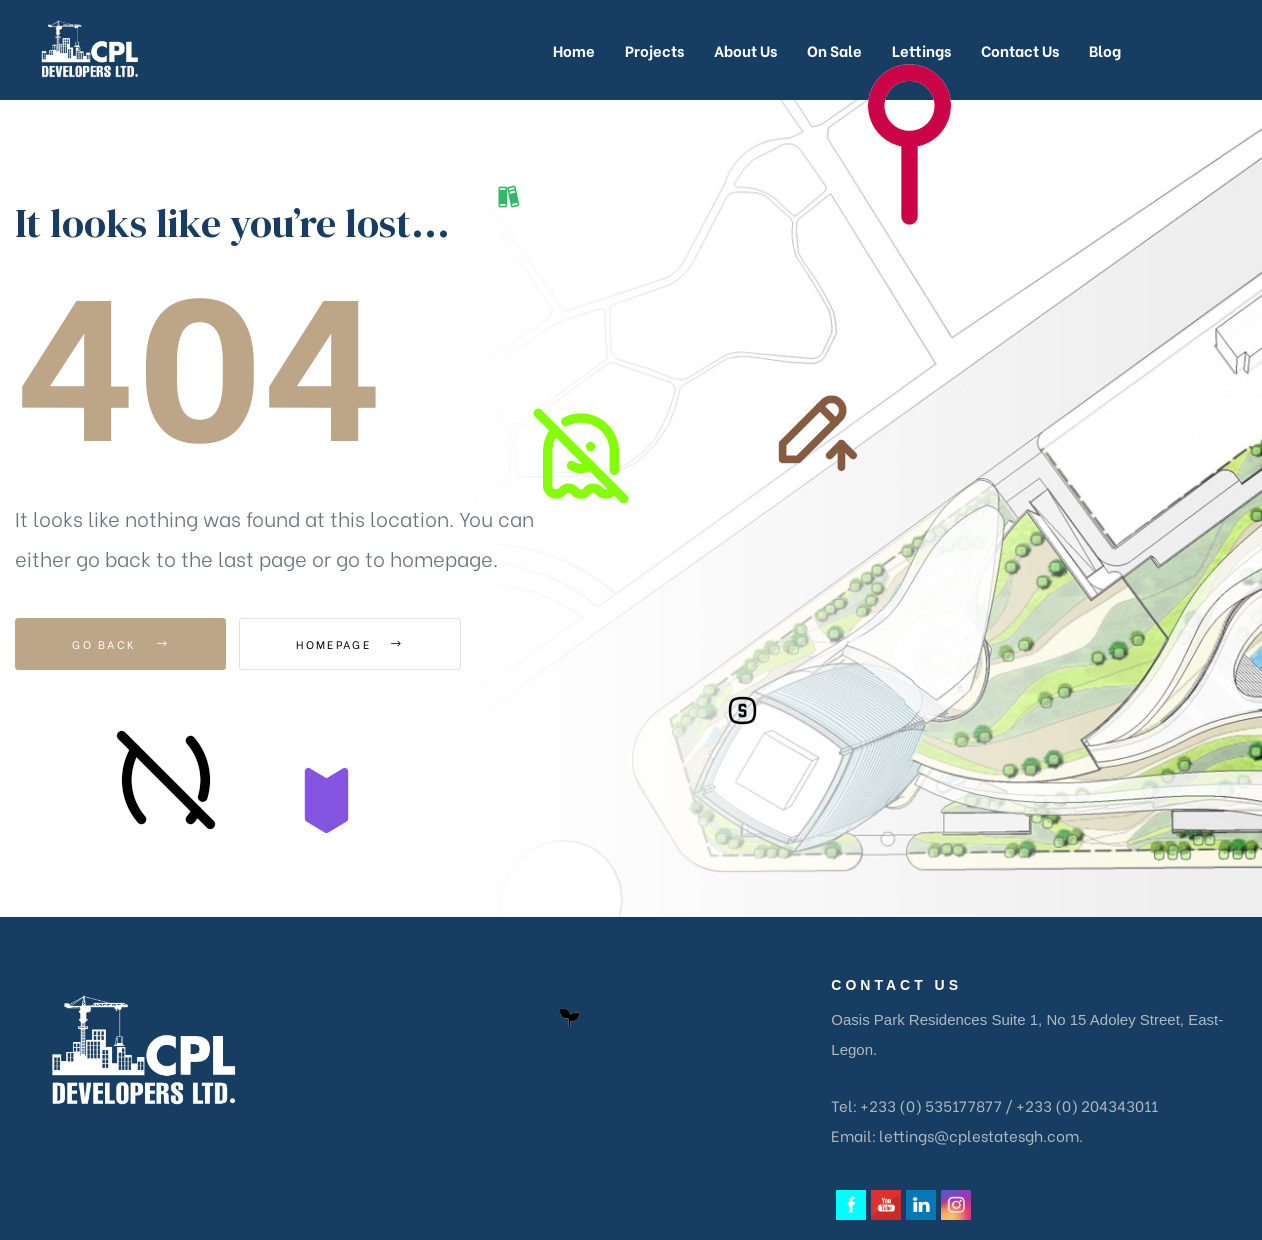 The height and width of the screenshot is (1240, 1262). What do you see at coordinates (814, 428) in the screenshot?
I see `upload or publish your edits` at bounding box center [814, 428].